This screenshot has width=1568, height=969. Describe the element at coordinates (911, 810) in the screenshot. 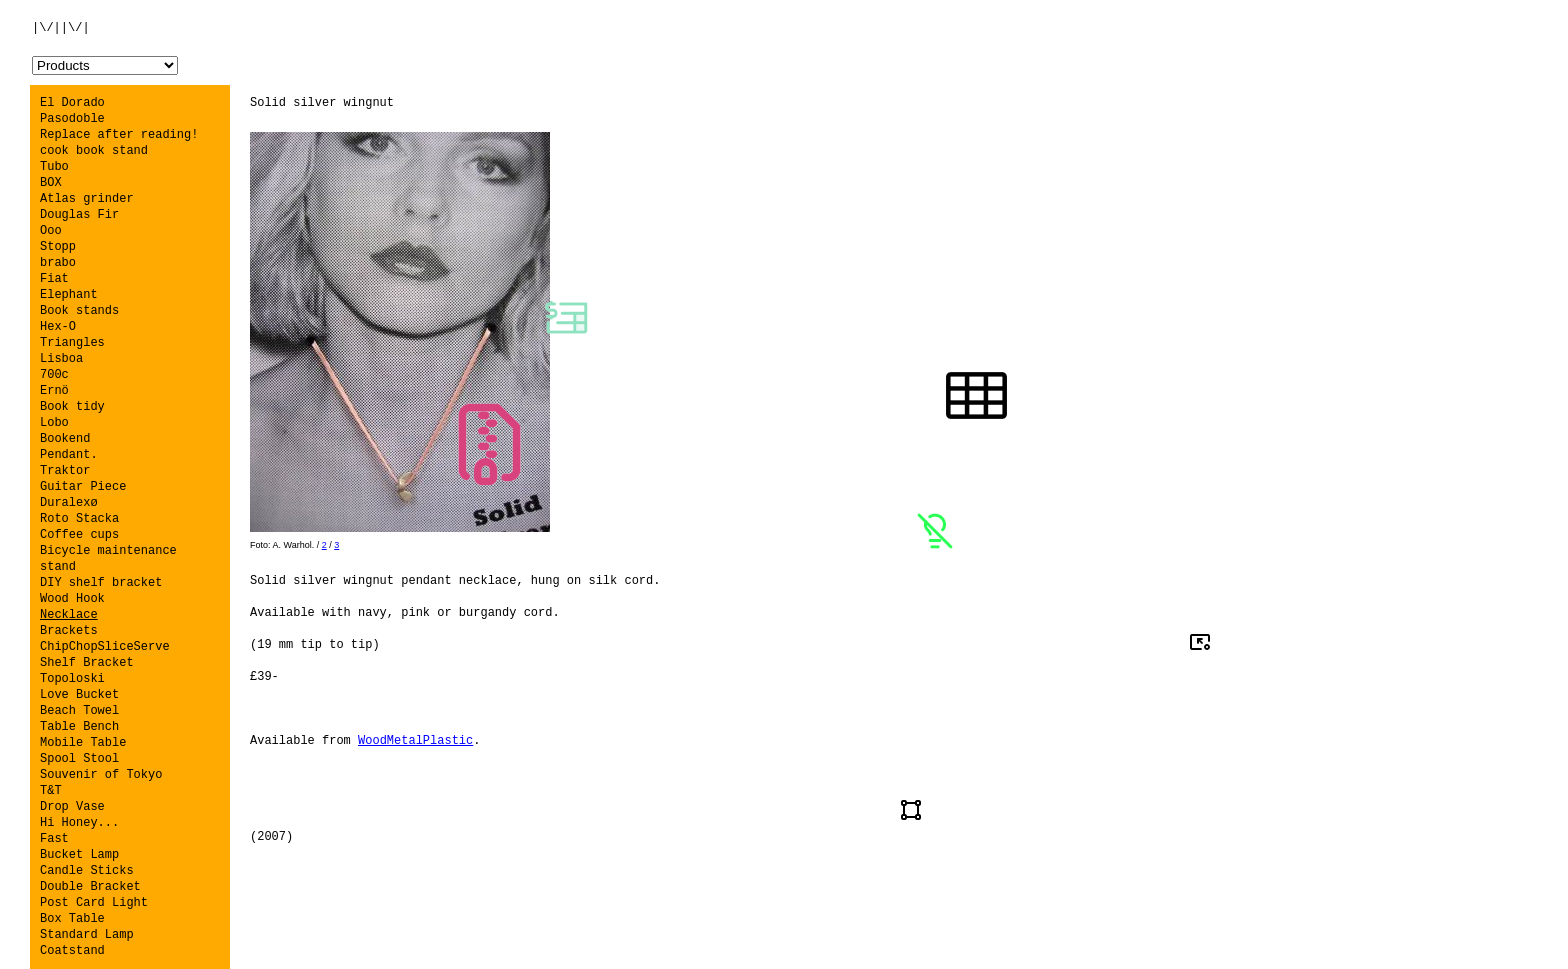

I see `access vector editing tools` at that location.